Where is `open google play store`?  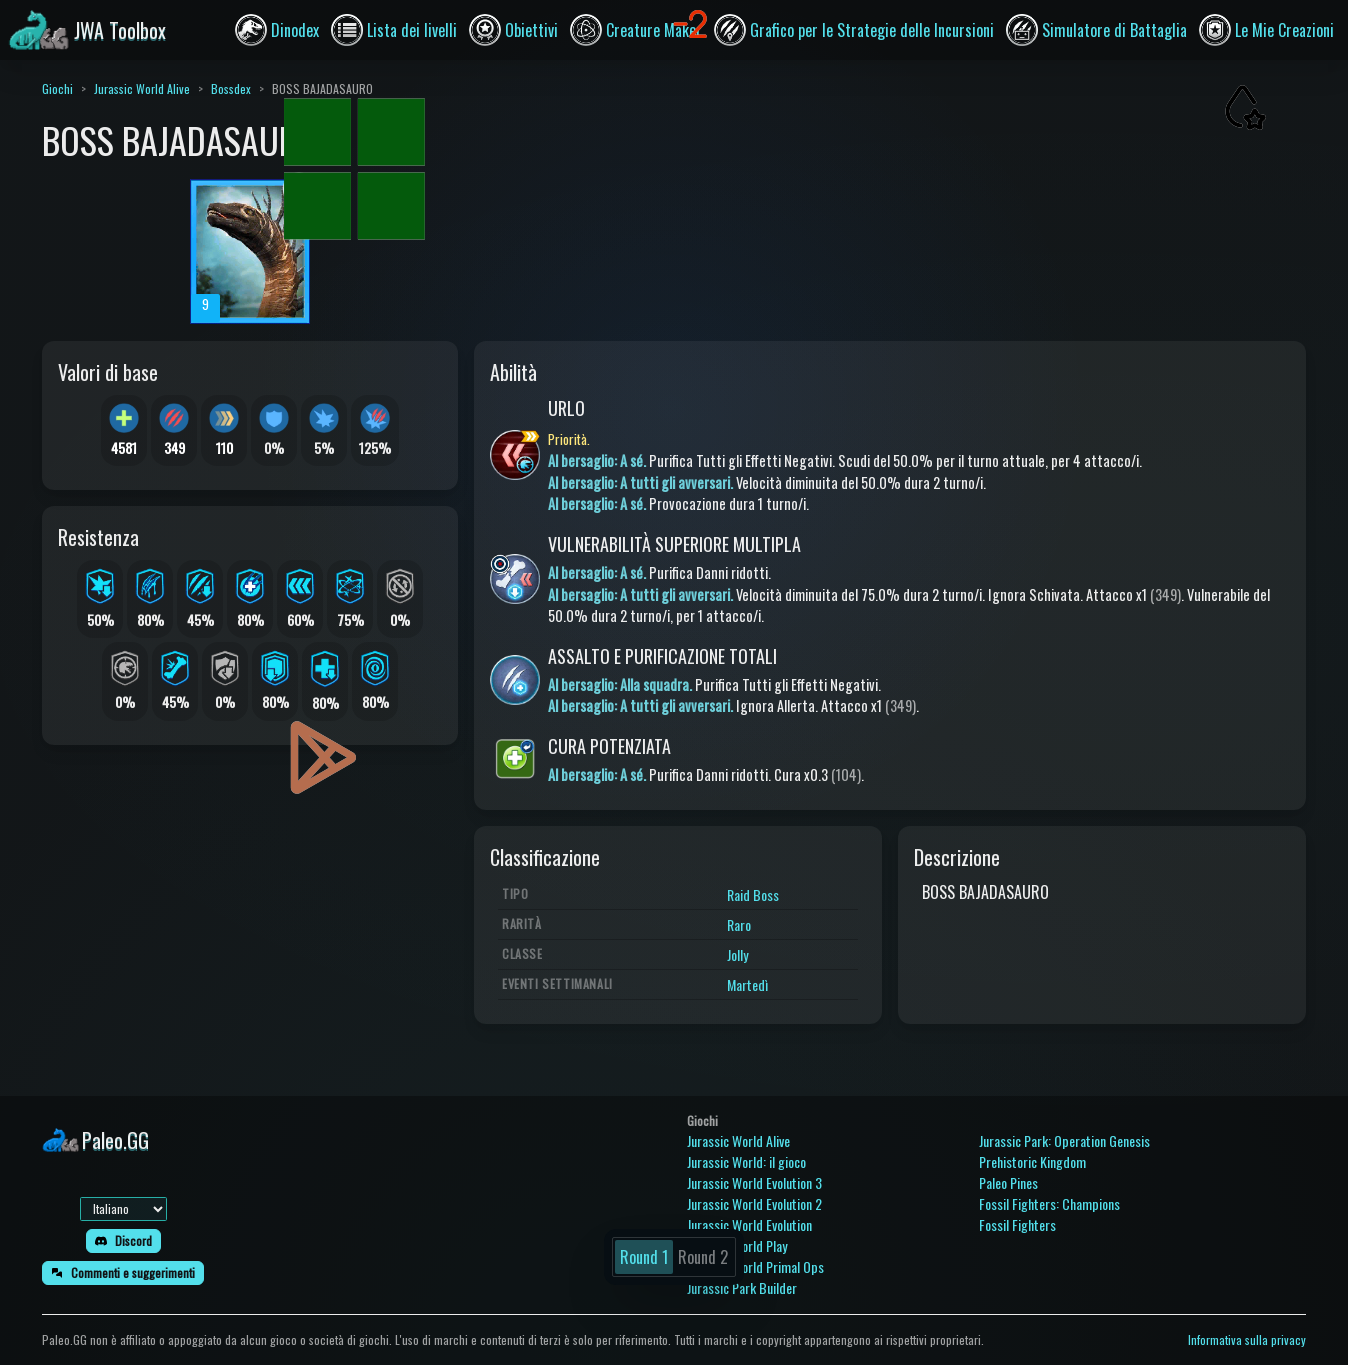
open google play store is located at coordinates (323, 757).